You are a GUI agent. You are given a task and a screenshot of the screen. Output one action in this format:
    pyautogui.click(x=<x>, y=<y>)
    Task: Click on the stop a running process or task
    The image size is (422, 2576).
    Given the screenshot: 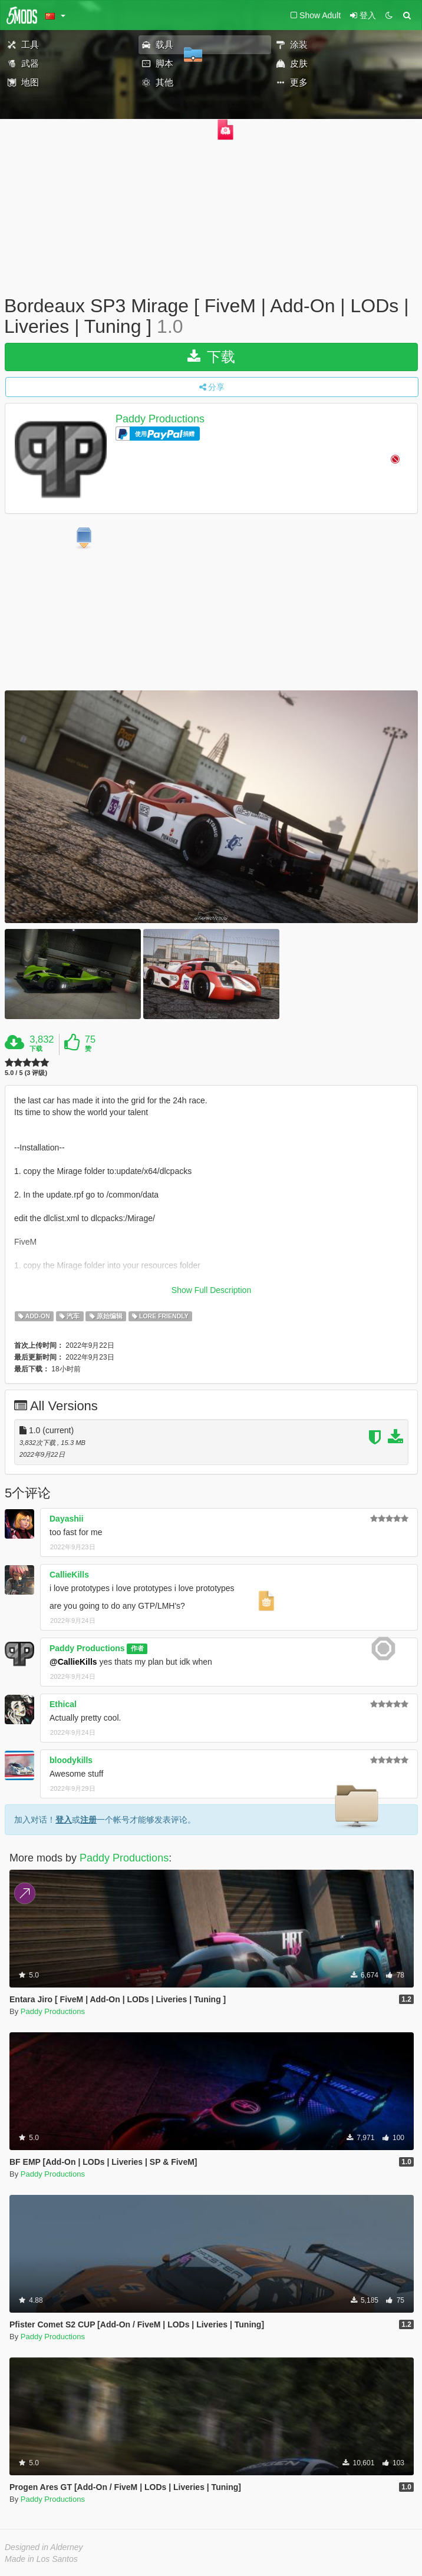 What is the action you would take?
    pyautogui.click(x=383, y=1648)
    